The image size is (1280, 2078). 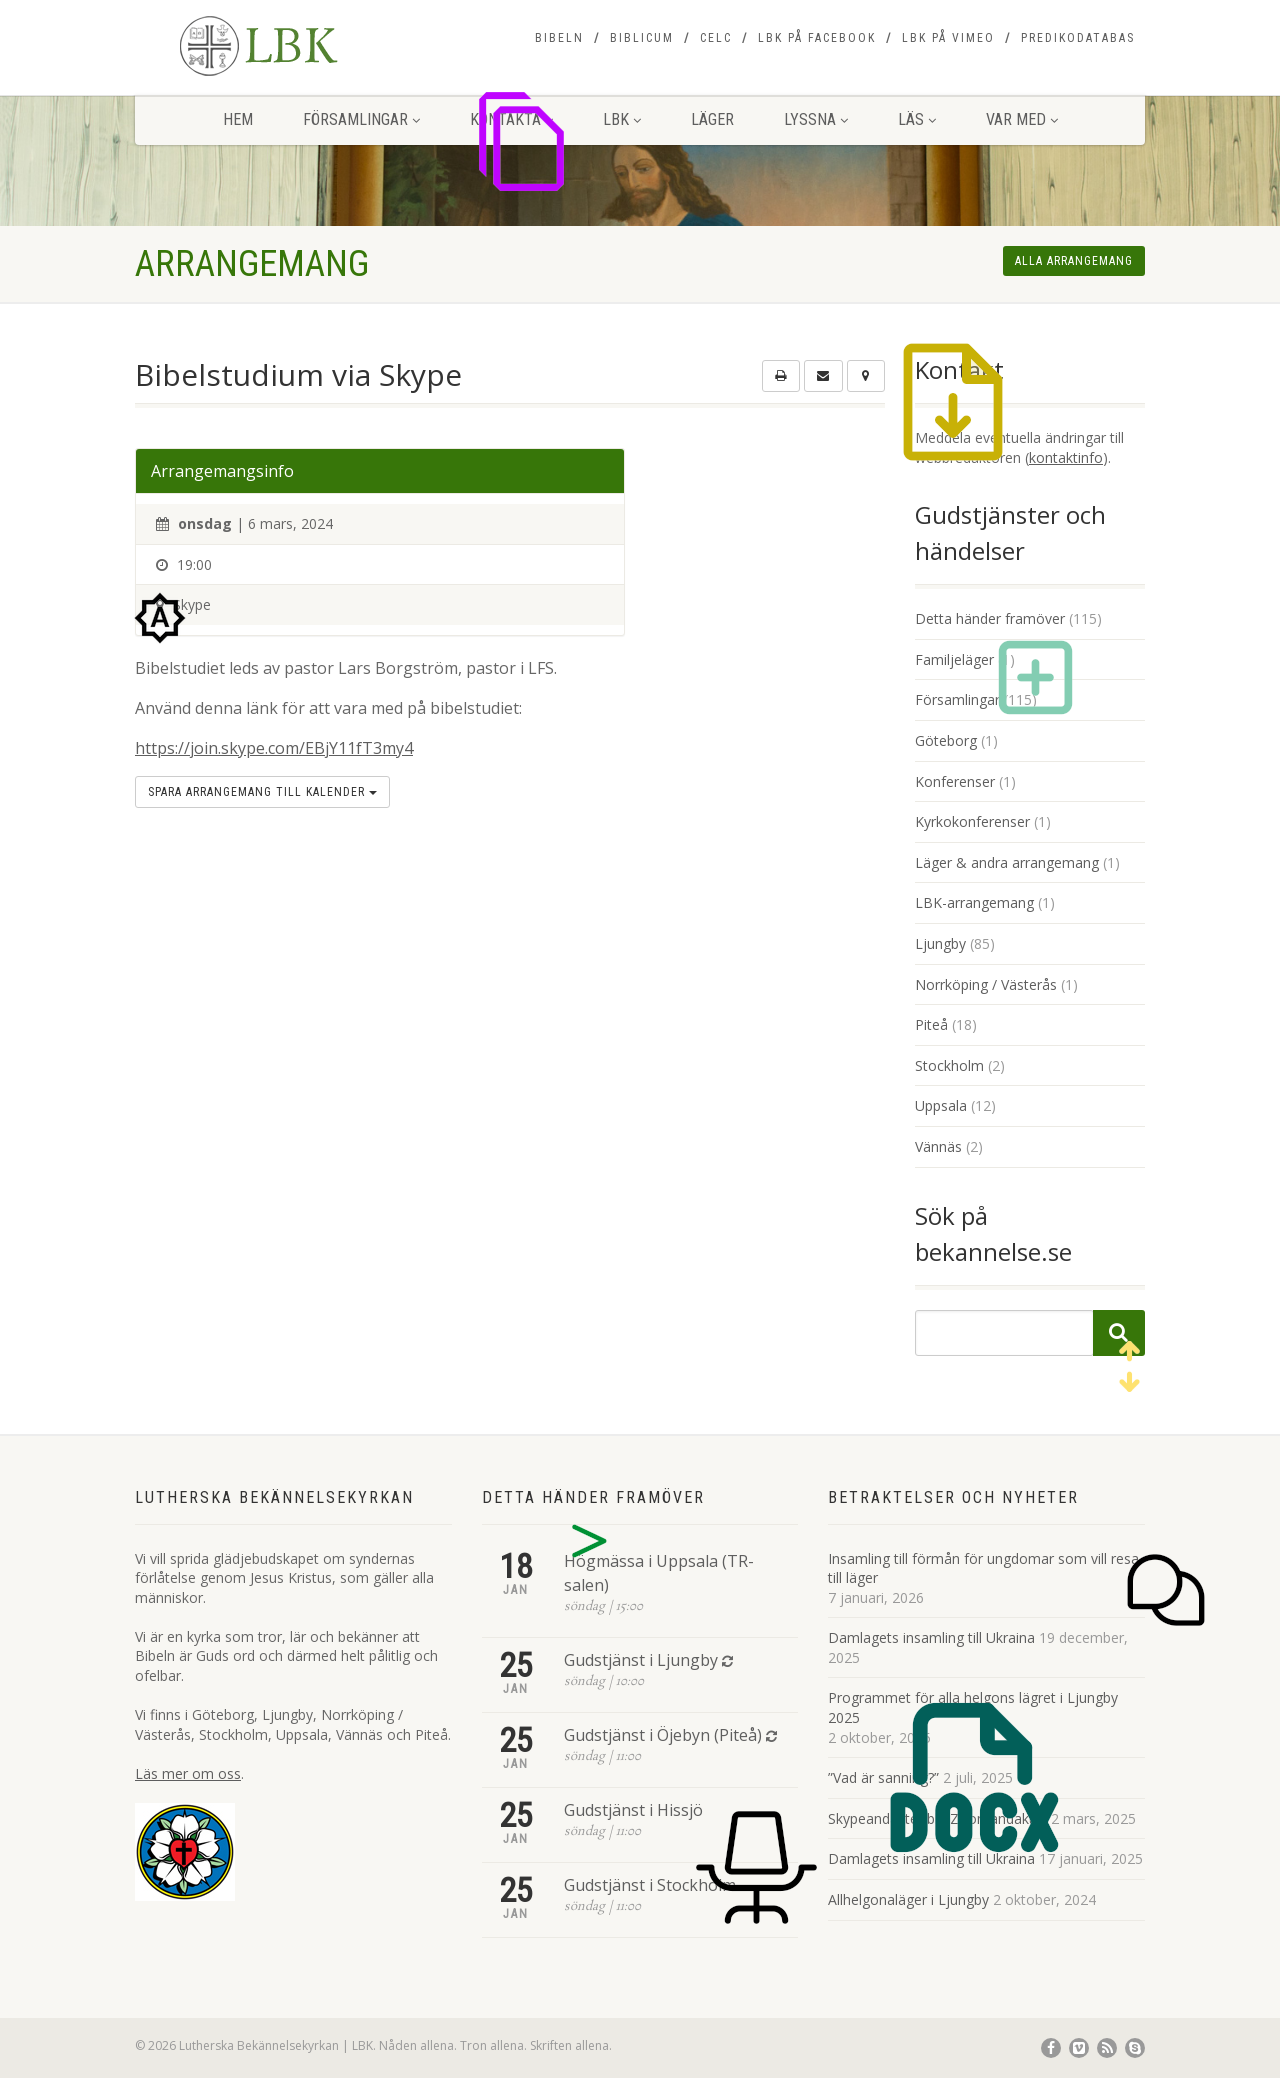 I want to click on drag to reorder items vertically, so click(x=1129, y=1366).